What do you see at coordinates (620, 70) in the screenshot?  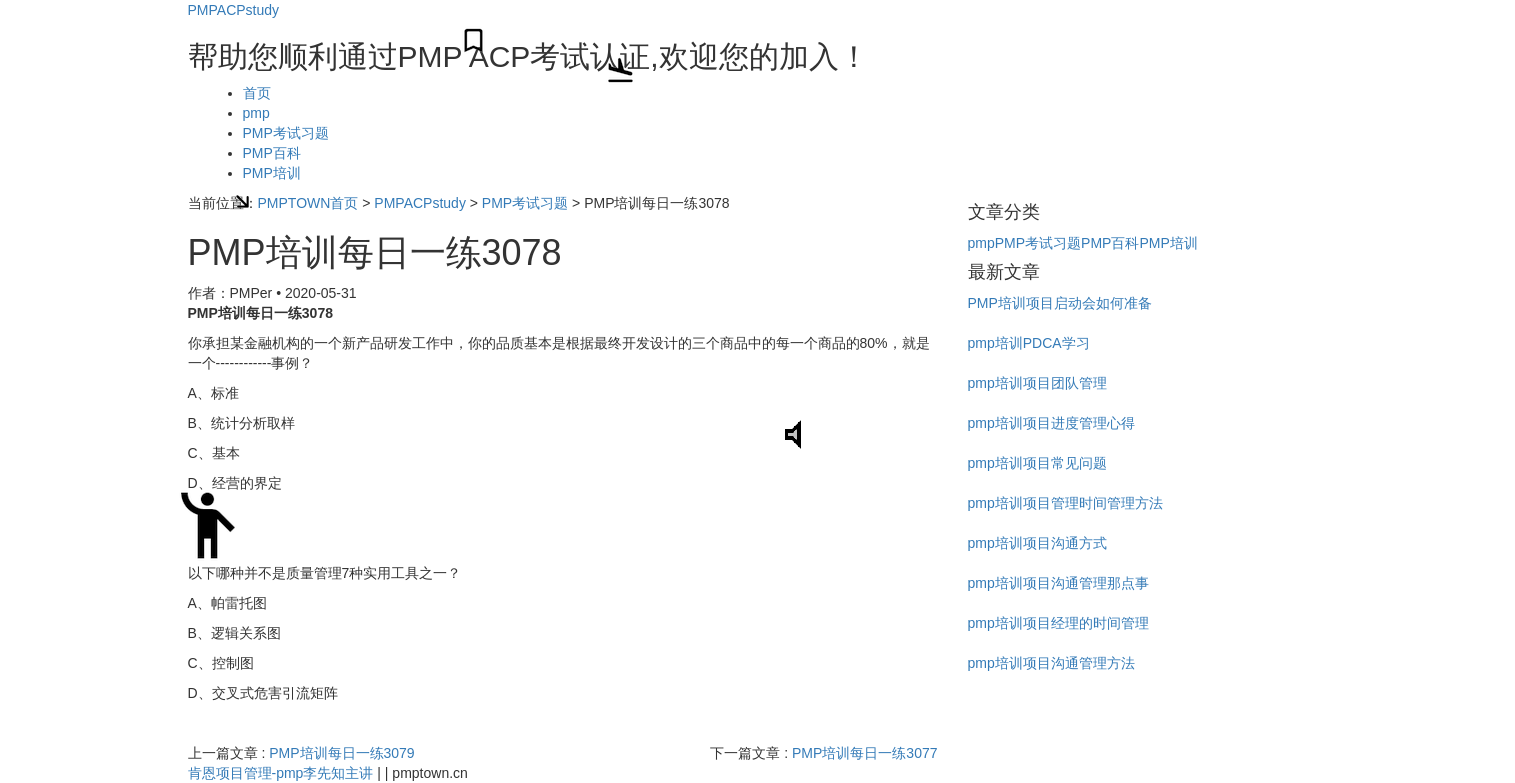 I see `indicates arriving flight status` at bounding box center [620, 70].